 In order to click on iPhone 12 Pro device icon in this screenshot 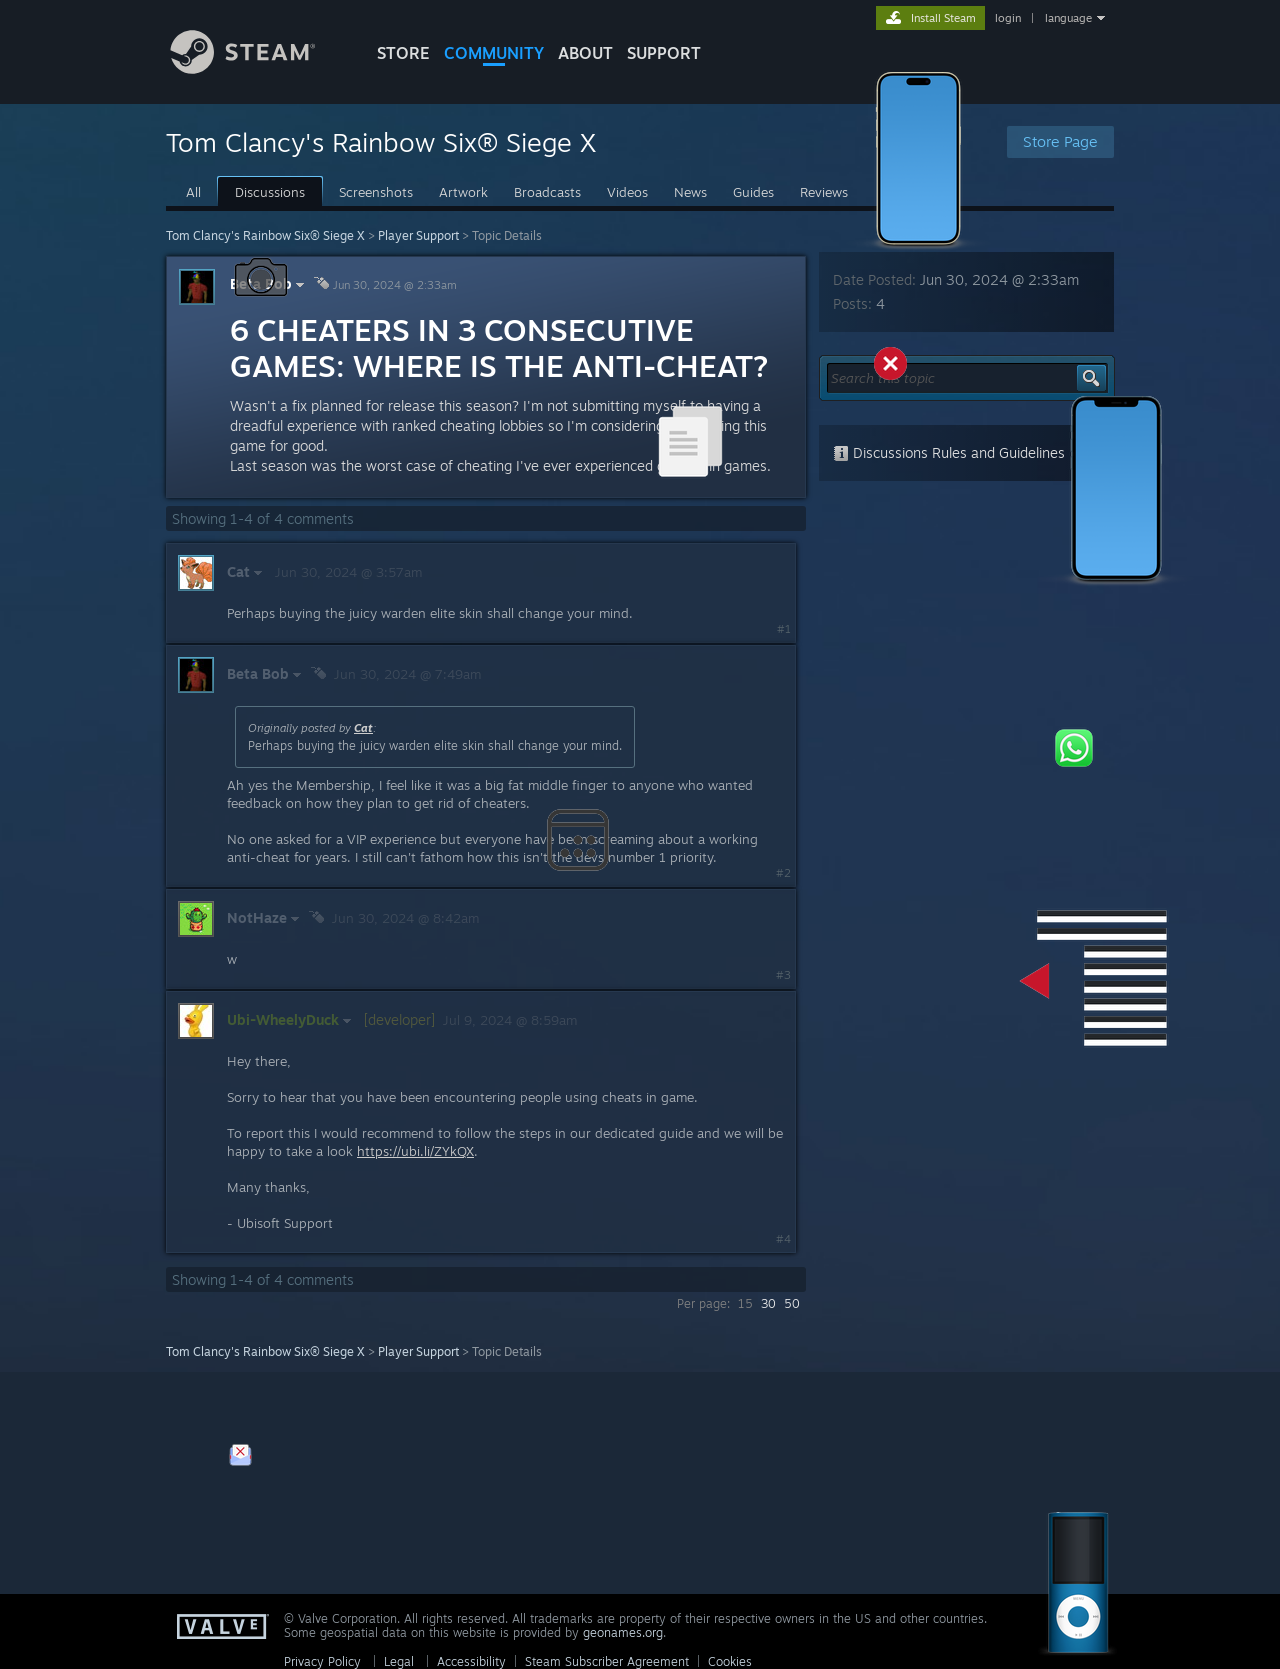, I will do `click(1116, 491)`.